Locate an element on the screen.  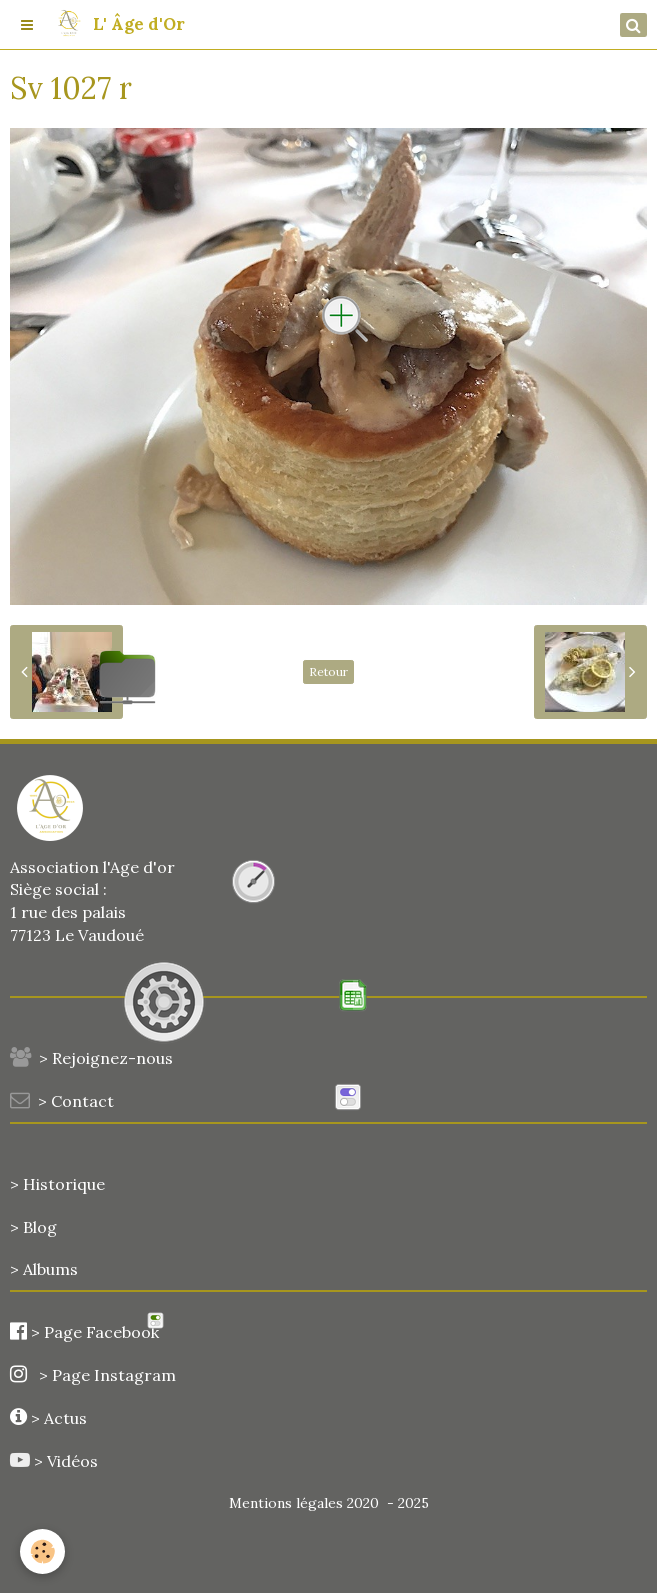
access a remote or network folder is located at coordinates (127, 676).